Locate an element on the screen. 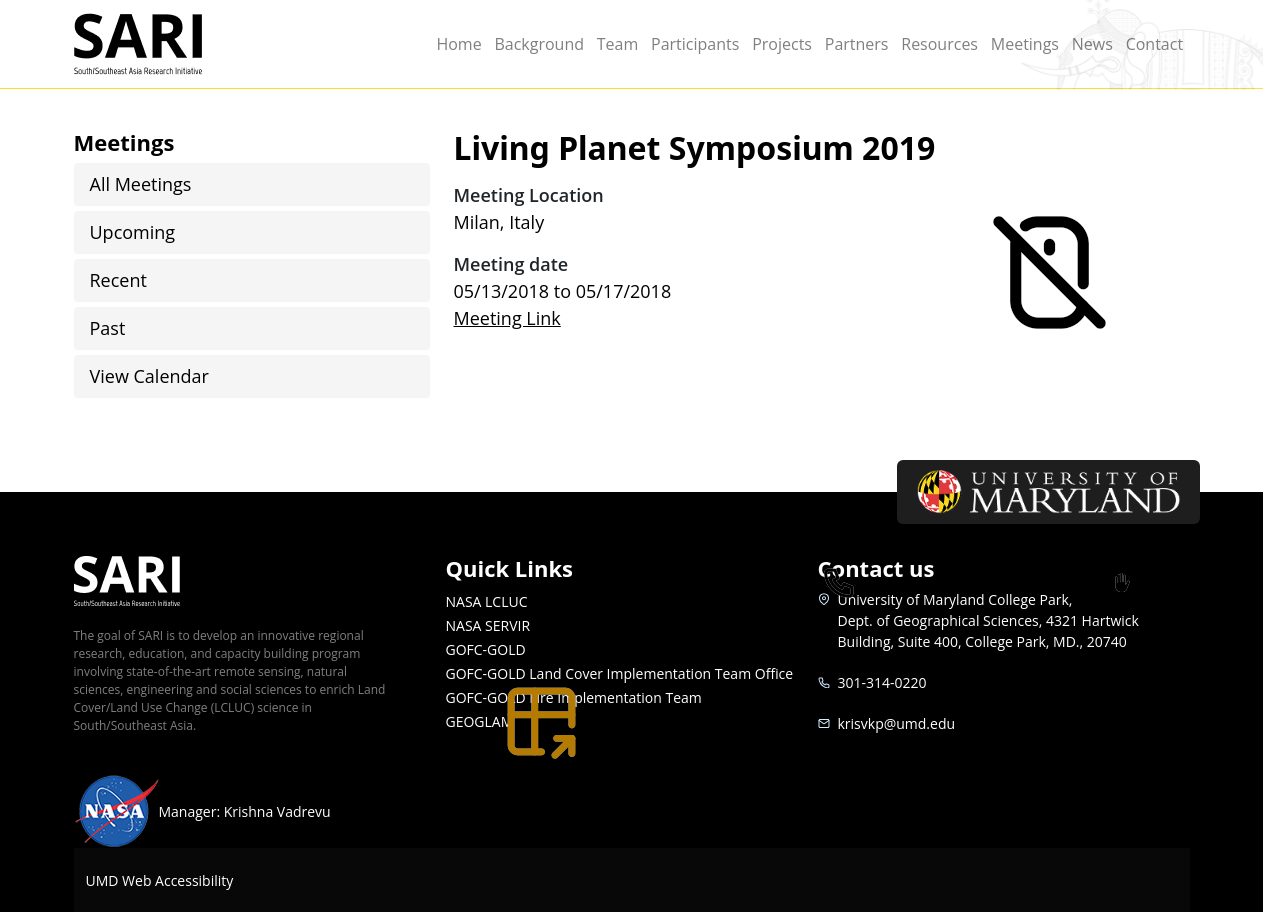  stop or halt an action is located at coordinates (1122, 582).